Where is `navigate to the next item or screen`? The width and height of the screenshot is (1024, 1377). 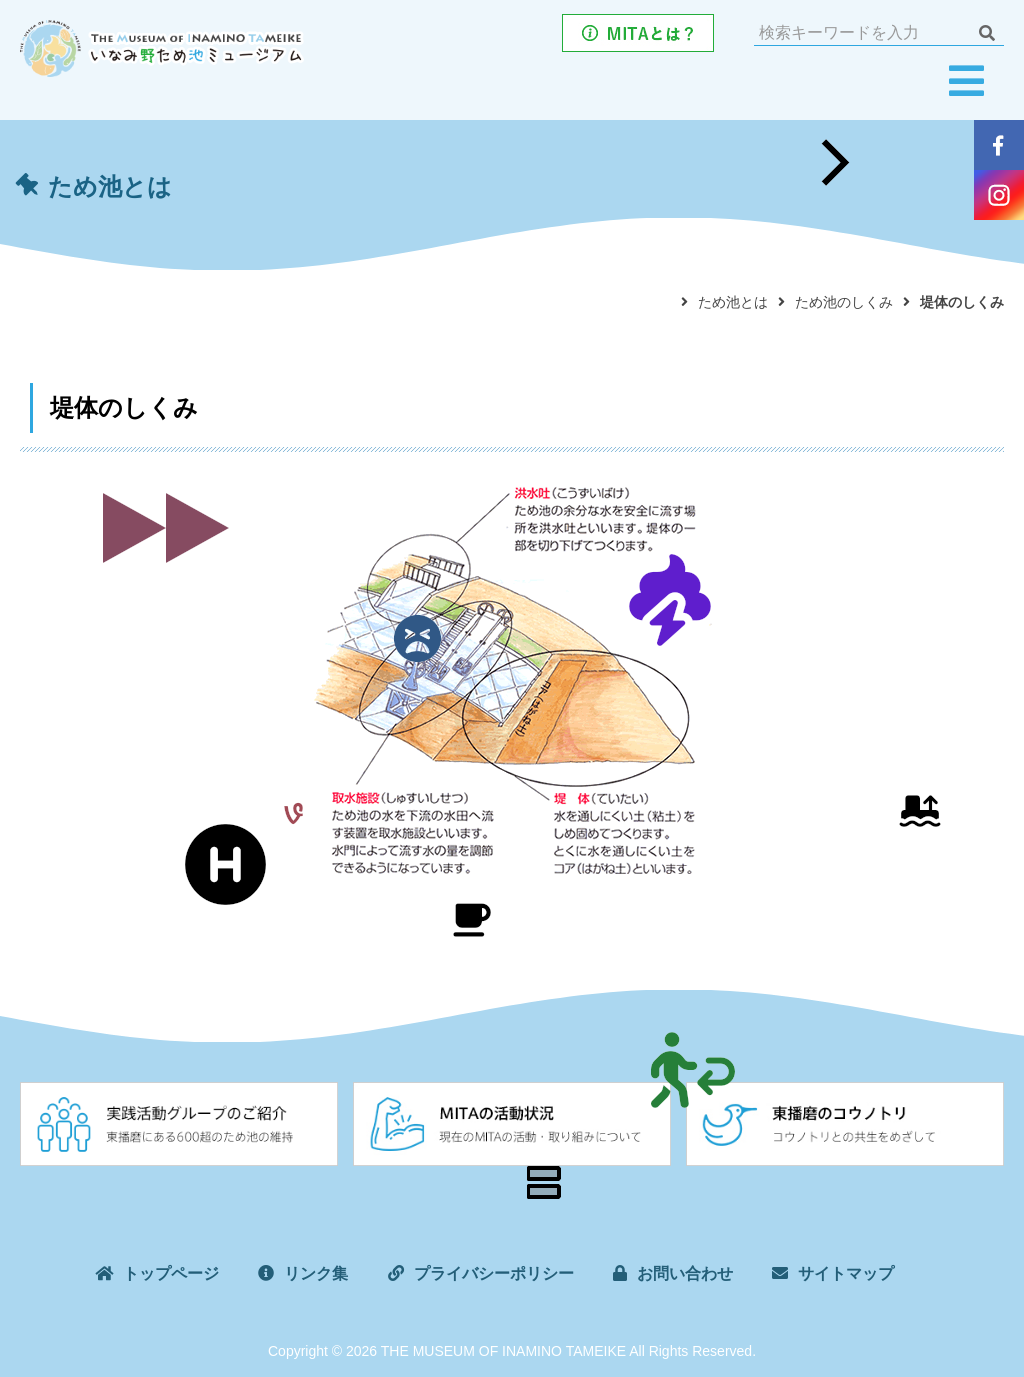
navigate to the next item or screen is located at coordinates (835, 162).